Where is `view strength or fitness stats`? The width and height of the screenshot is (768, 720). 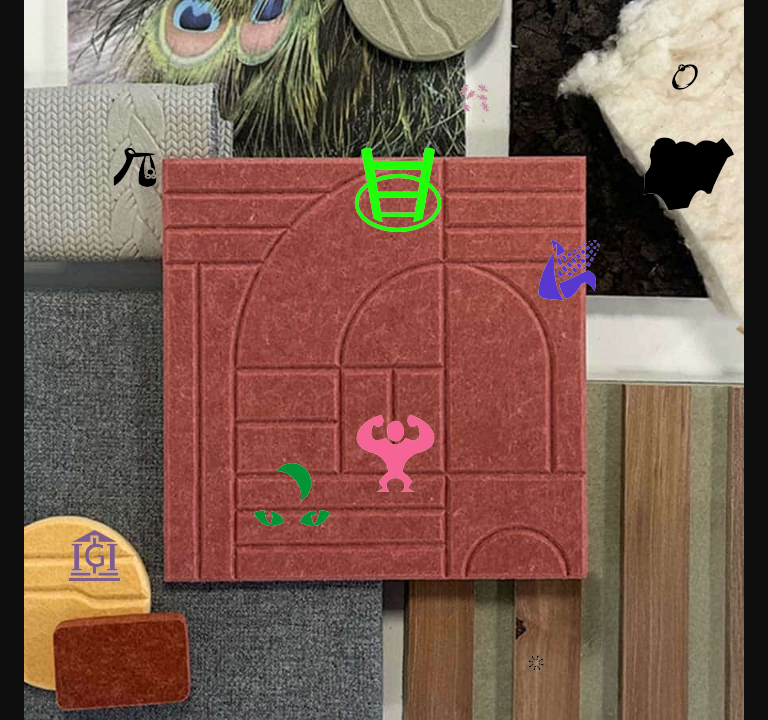
view strength or fitness stats is located at coordinates (395, 453).